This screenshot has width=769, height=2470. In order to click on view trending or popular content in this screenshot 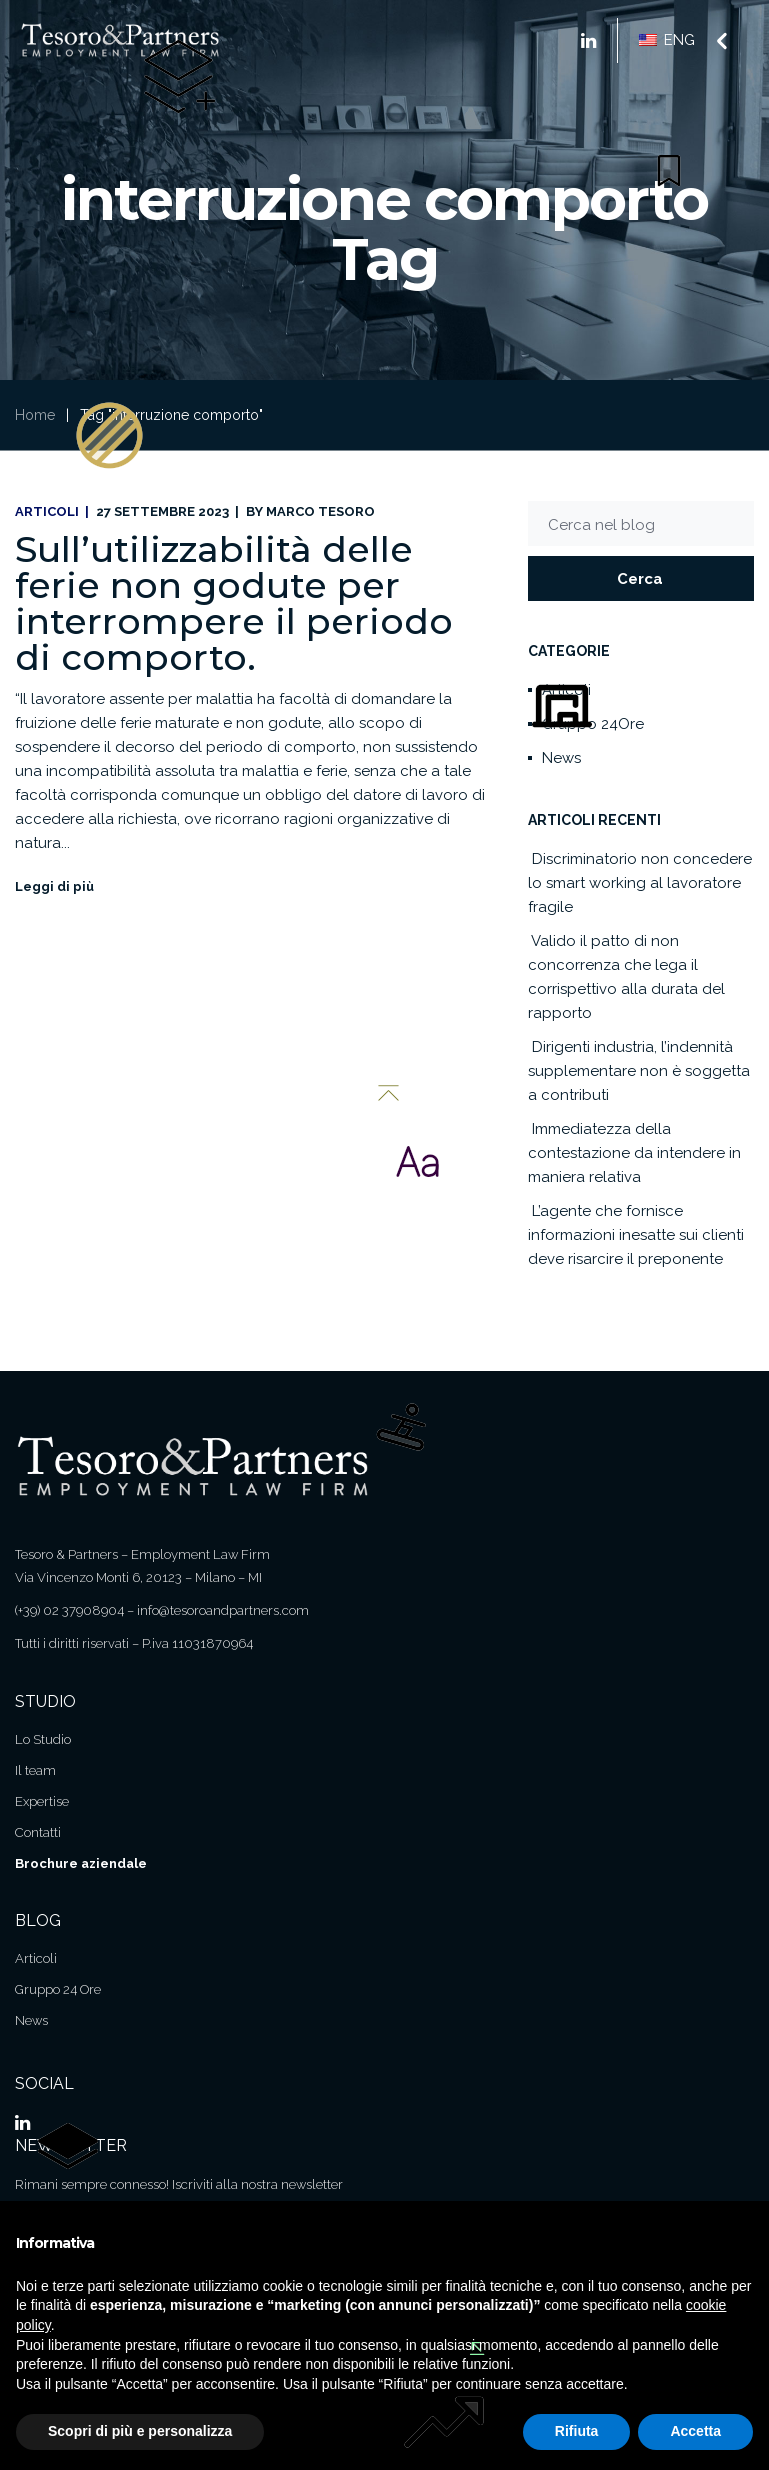, I will do `click(444, 2425)`.